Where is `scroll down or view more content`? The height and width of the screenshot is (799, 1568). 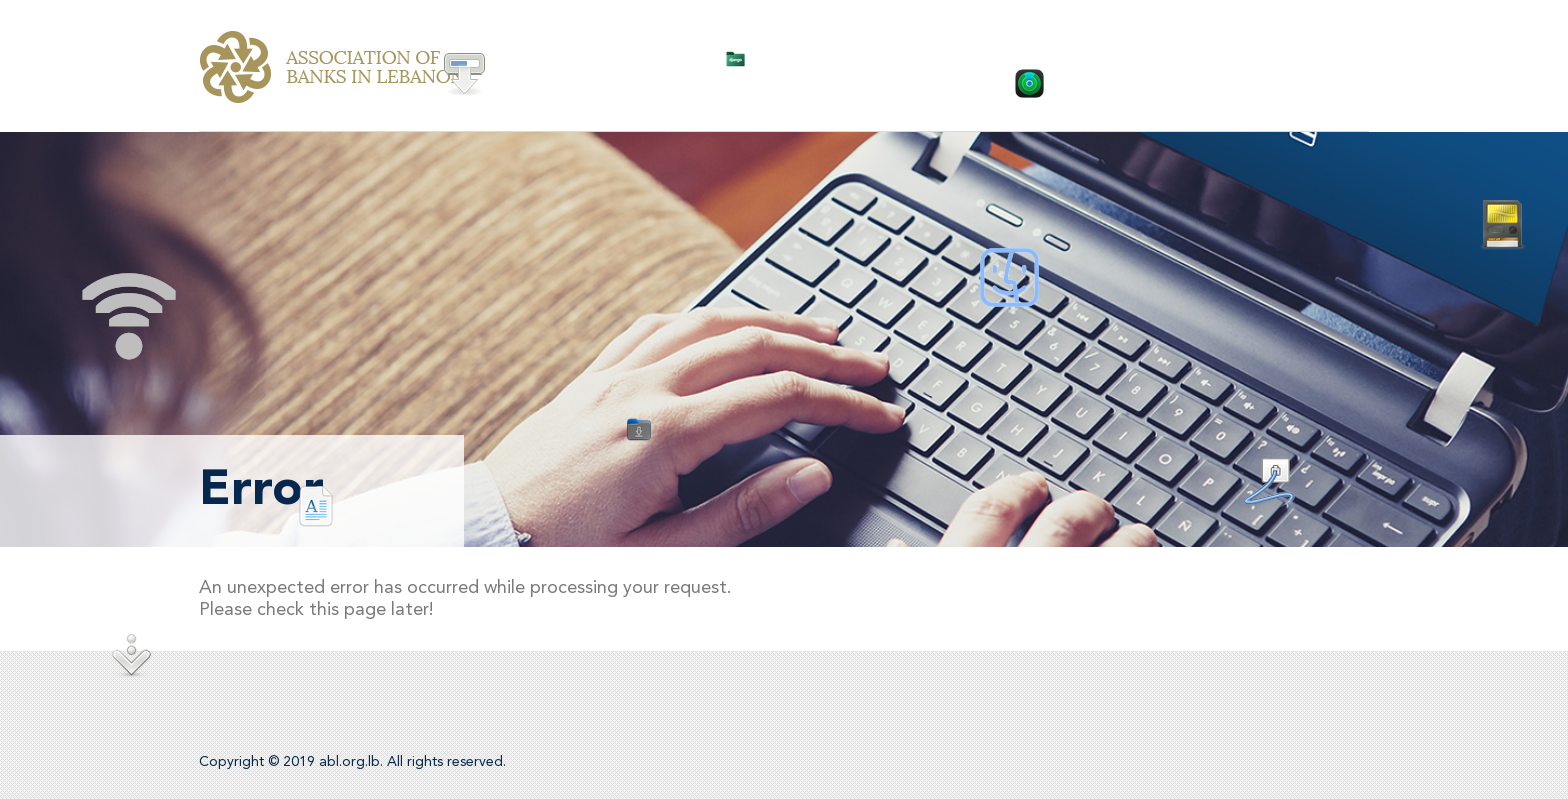
scroll down or view more content is located at coordinates (131, 656).